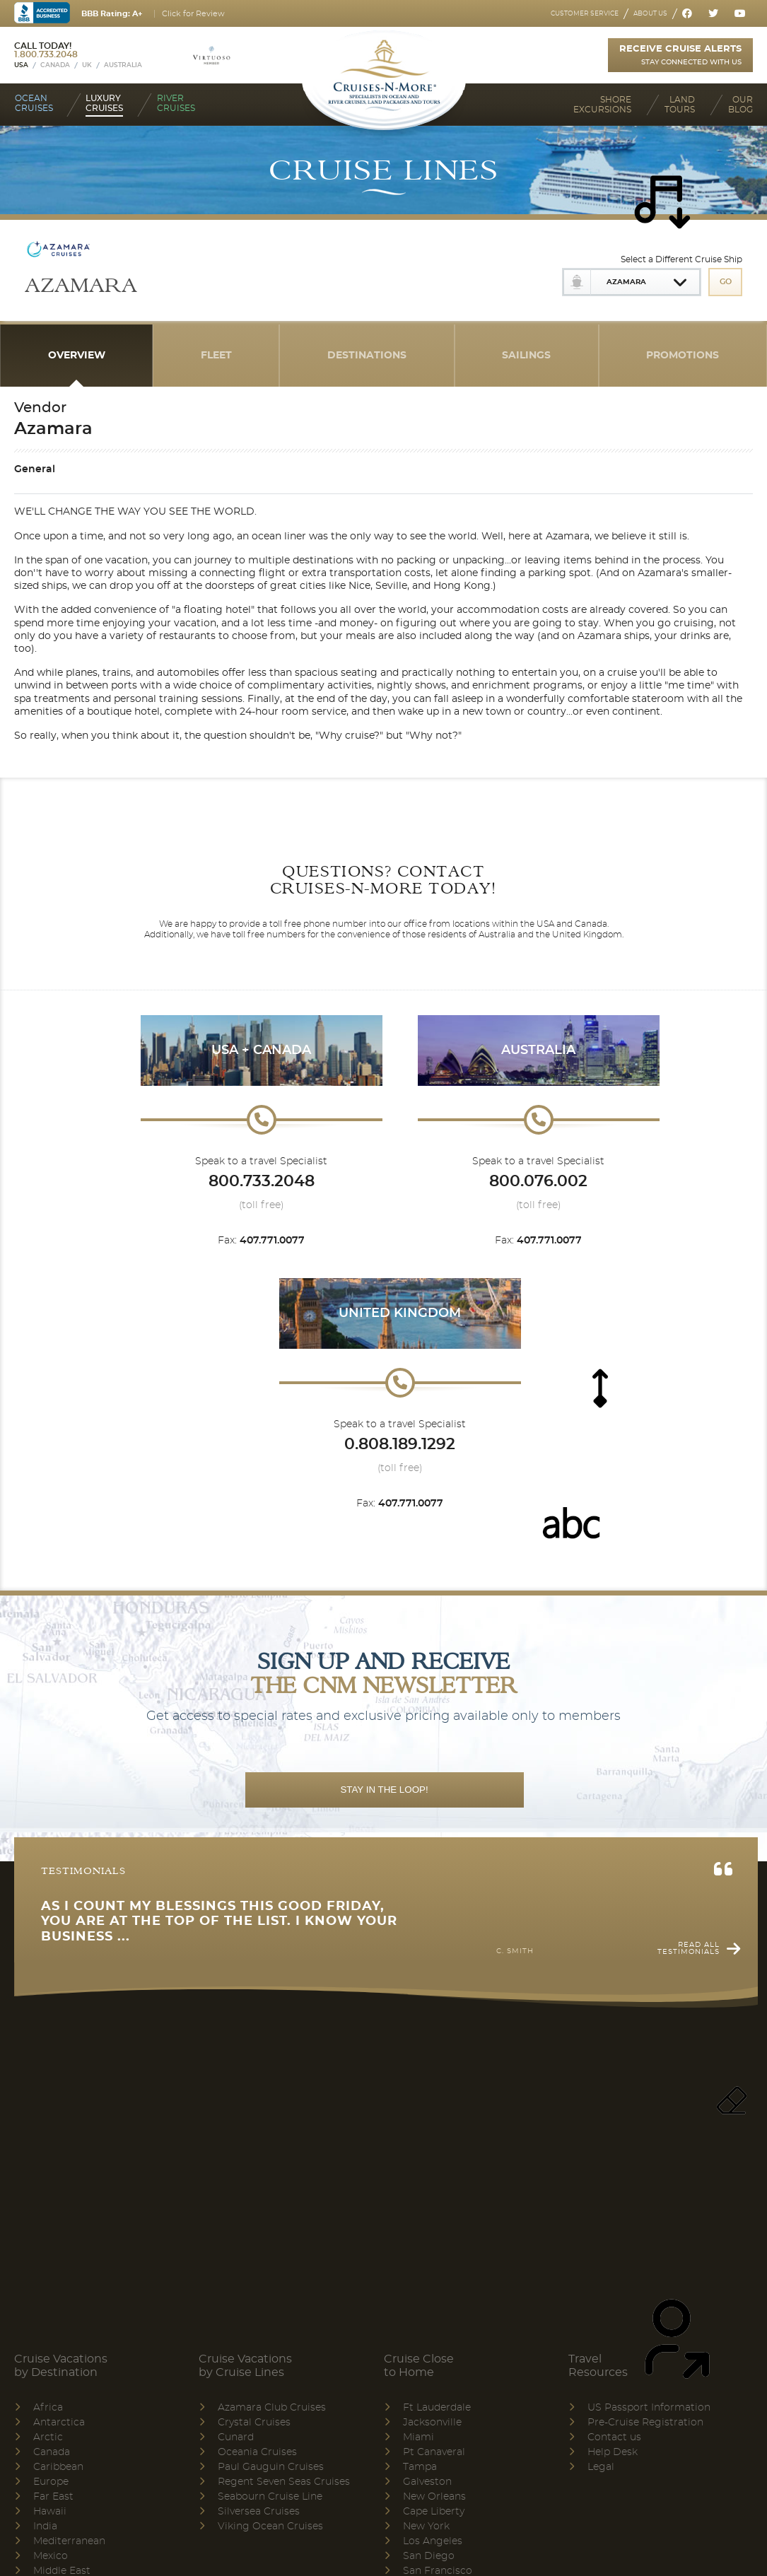 Image resolution: width=767 pixels, height=2576 pixels. I want to click on share a user profile, so click(672, 2337).